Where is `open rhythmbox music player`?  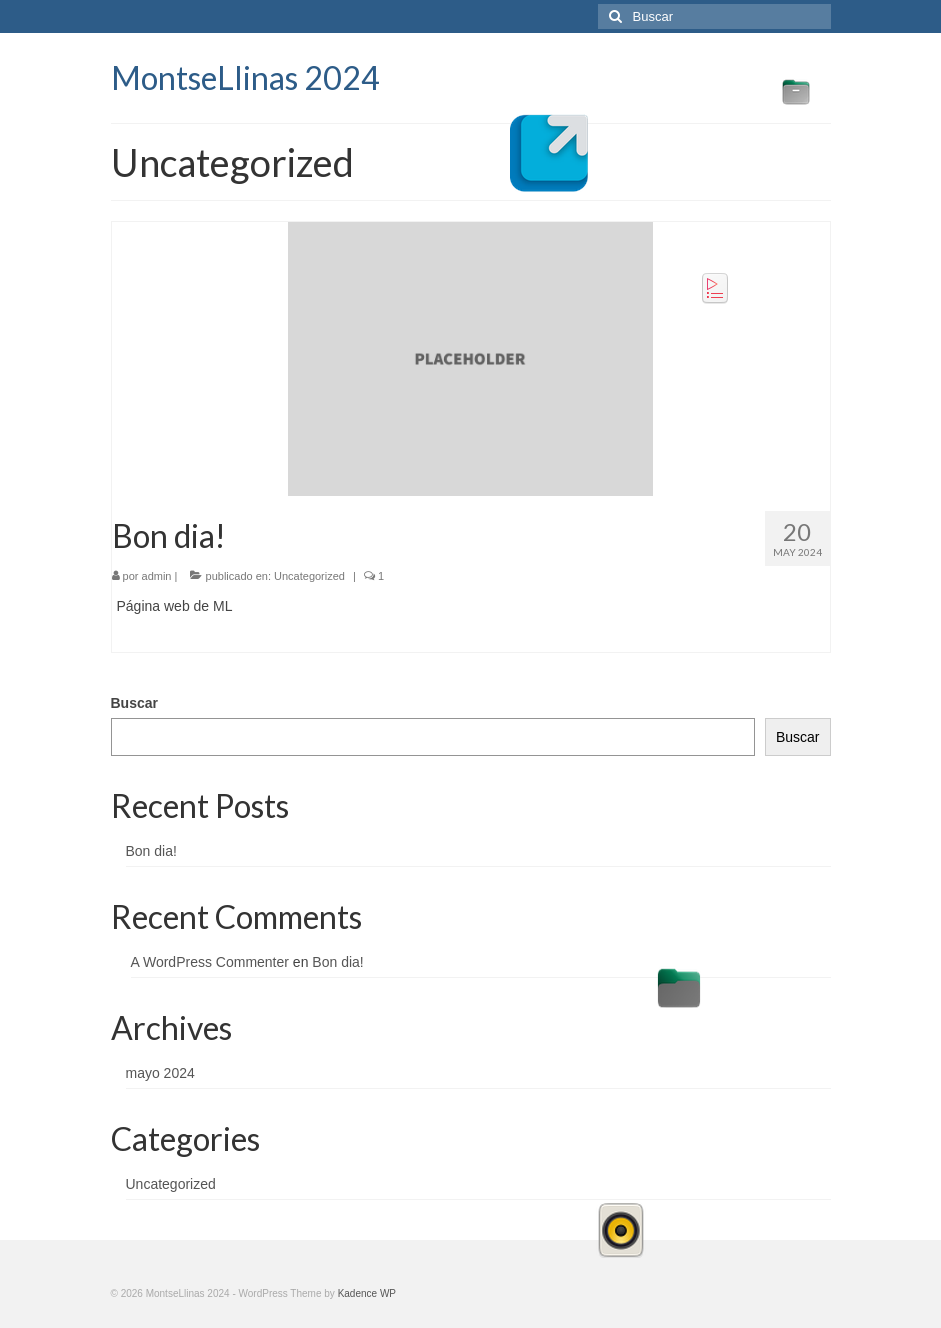
open rhythmbox music player is located at coordinates (621, 1230).